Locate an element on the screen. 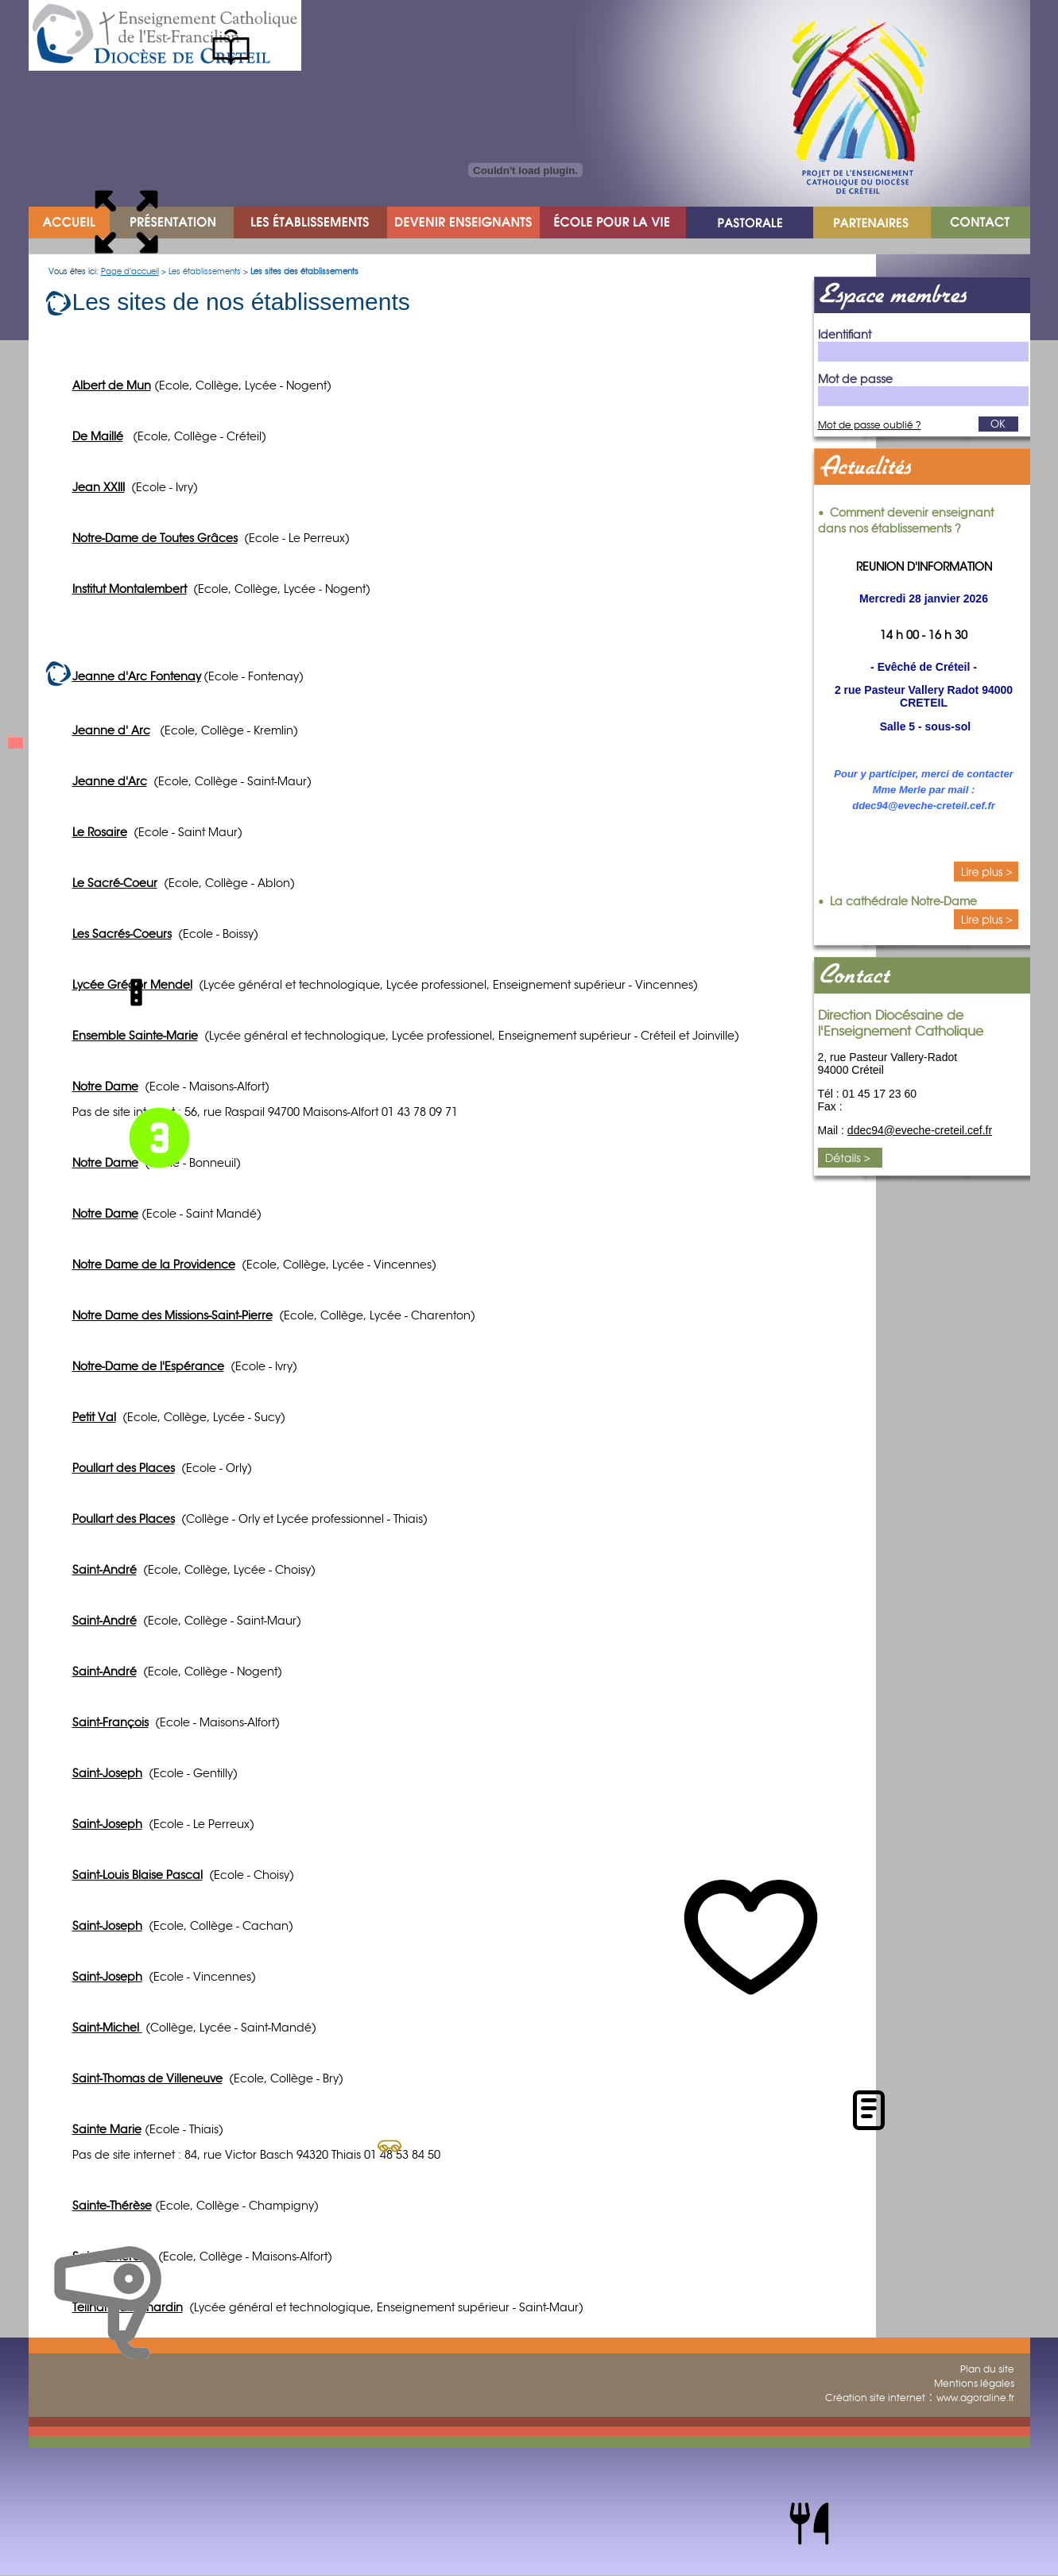 This screenshot has width=1058, height=2576. view user profile or contact details is located at coordinates (231, 46).